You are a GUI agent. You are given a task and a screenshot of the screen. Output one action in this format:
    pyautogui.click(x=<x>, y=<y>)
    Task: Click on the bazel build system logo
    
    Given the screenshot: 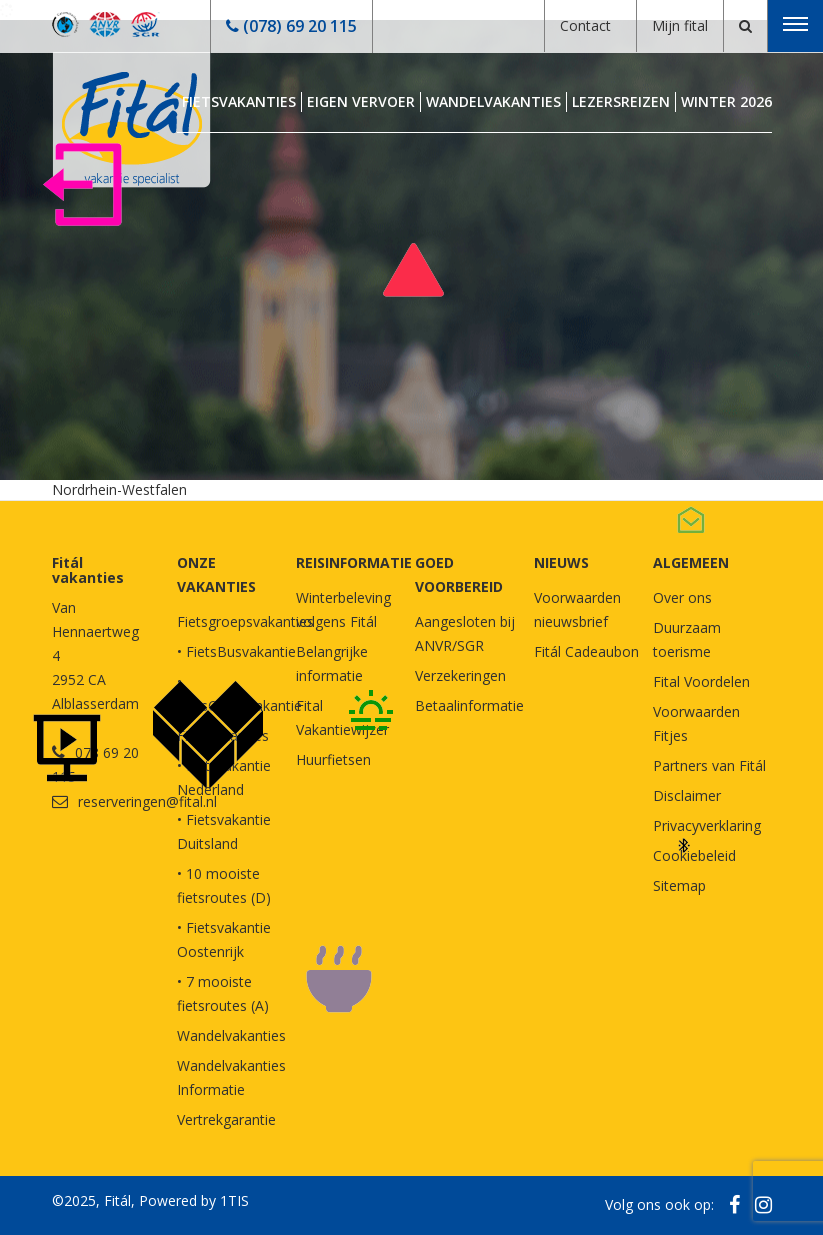 What is the action you would take?
    pyautogui.click(x=208, y=735)
    